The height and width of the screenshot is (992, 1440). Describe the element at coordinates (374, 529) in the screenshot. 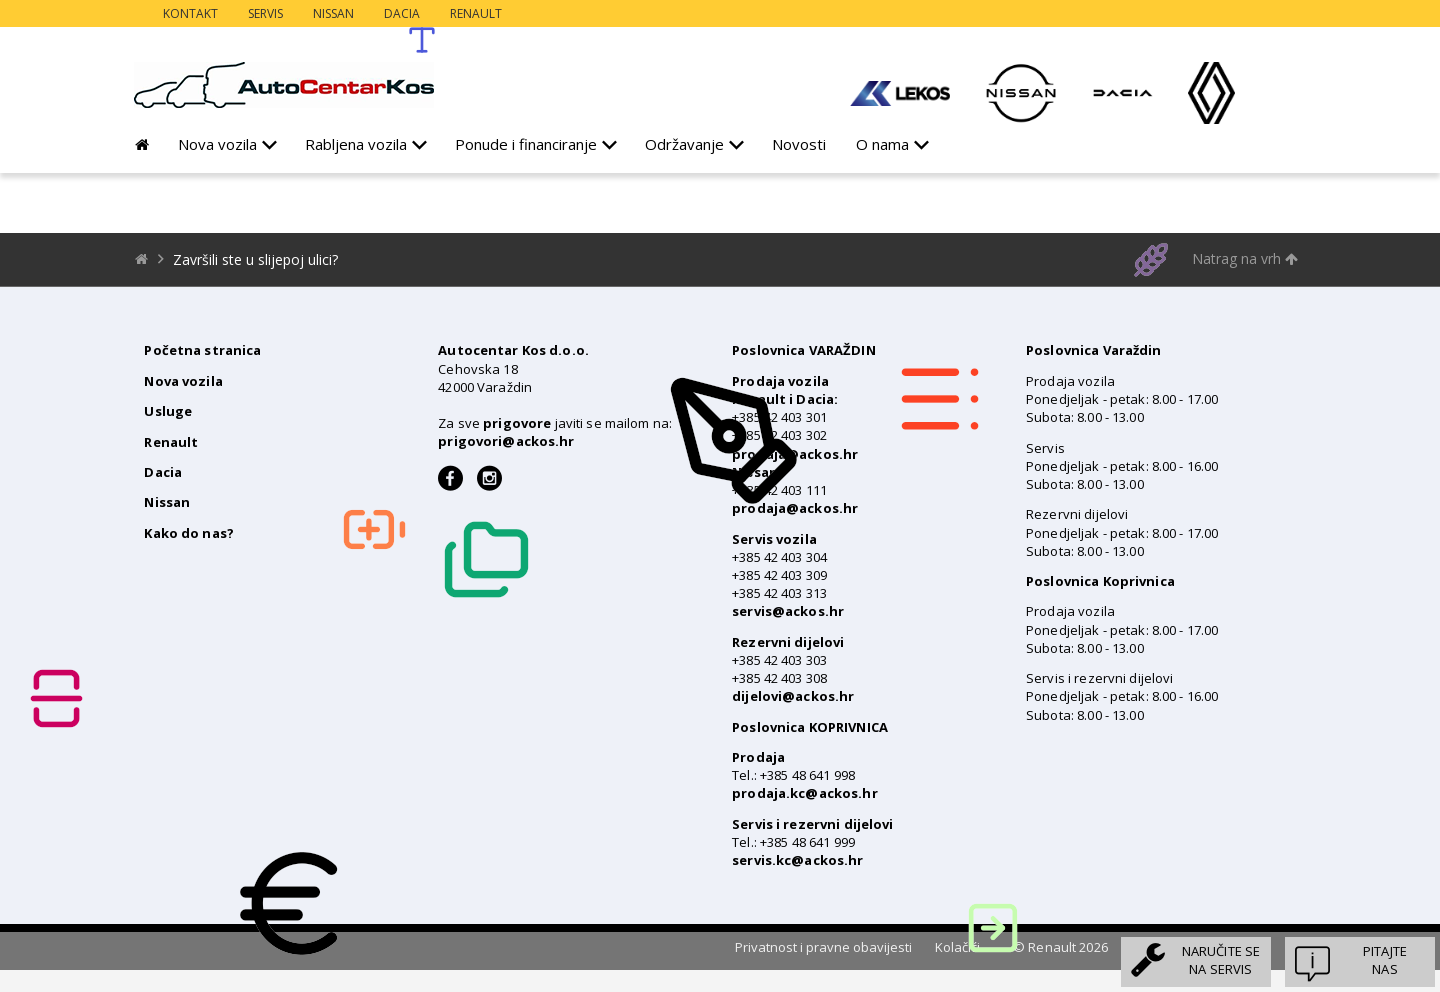

I see `add or extend battery life` at that location.